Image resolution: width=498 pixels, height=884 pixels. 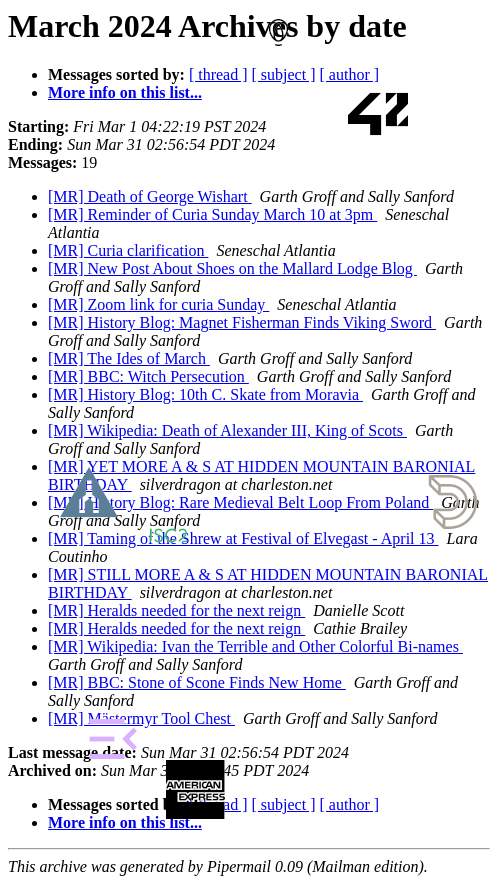 I want to click on open the Uphold app, so click(x=278, y=32).